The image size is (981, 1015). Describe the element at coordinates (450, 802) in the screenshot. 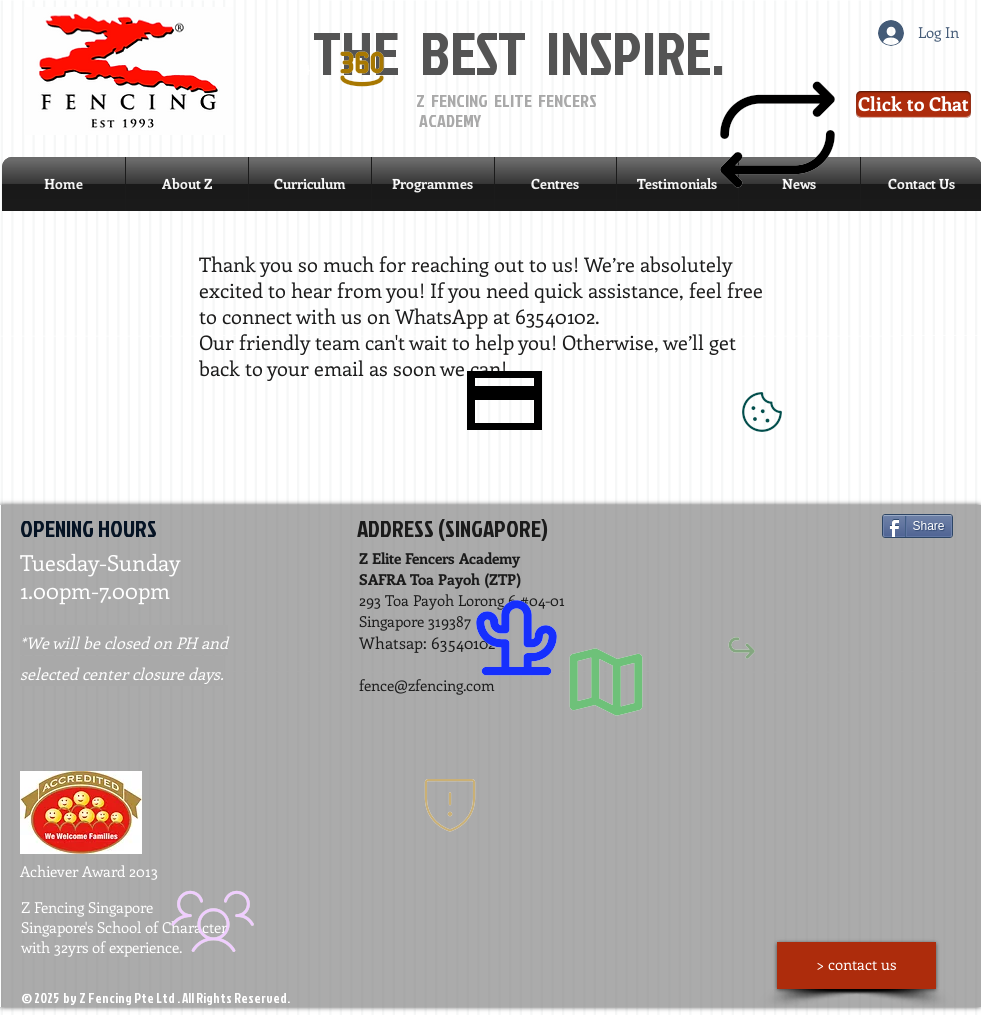

I see `security warning or alert detected` at that location.